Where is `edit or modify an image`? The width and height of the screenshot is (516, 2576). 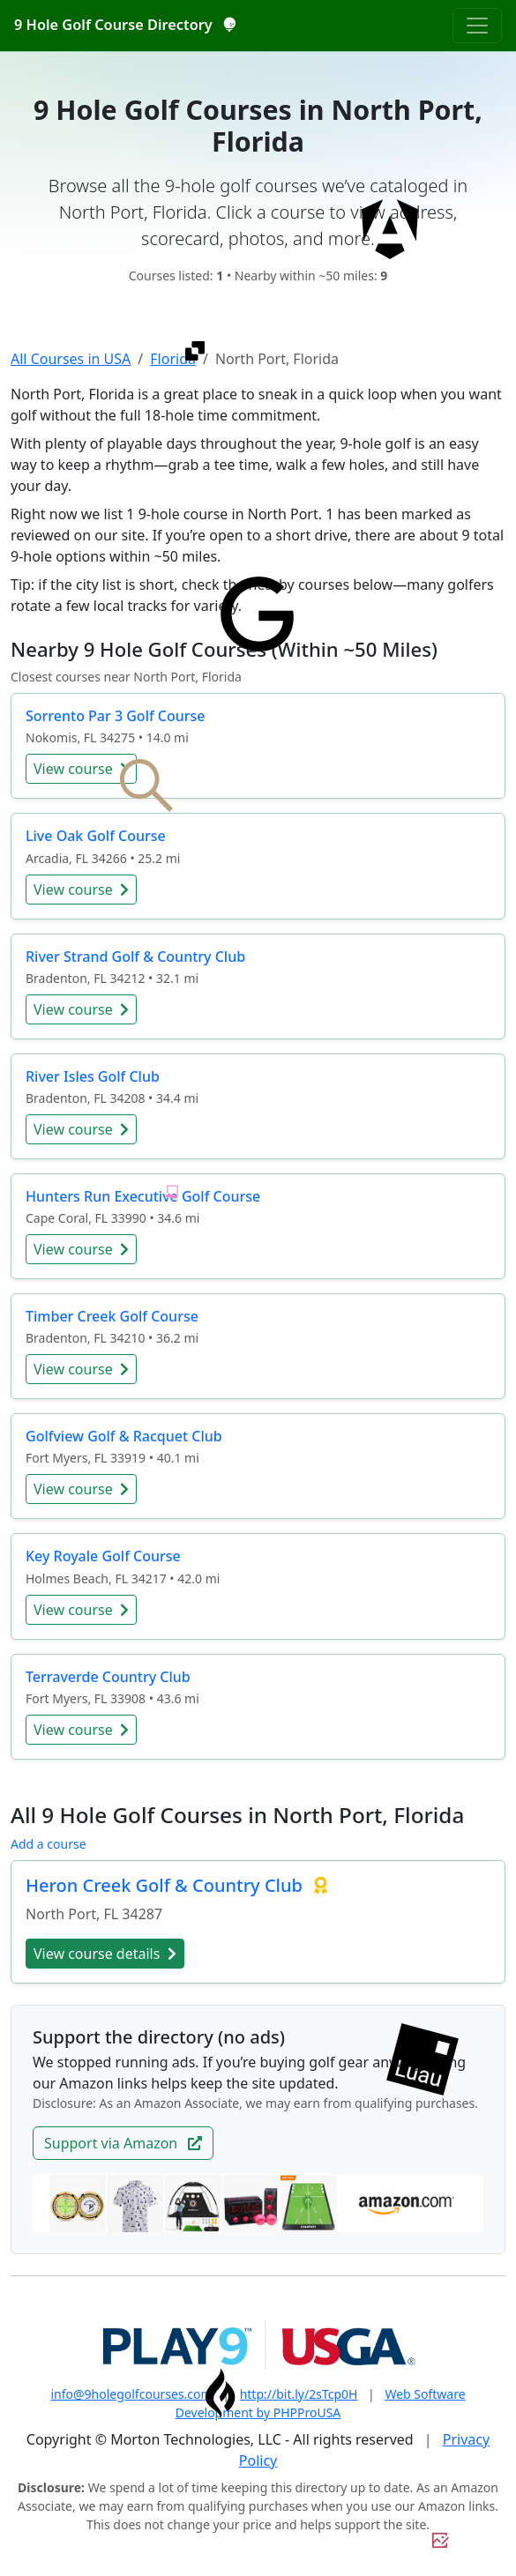 edit or modify an image is located at coordinates (439, 2540).